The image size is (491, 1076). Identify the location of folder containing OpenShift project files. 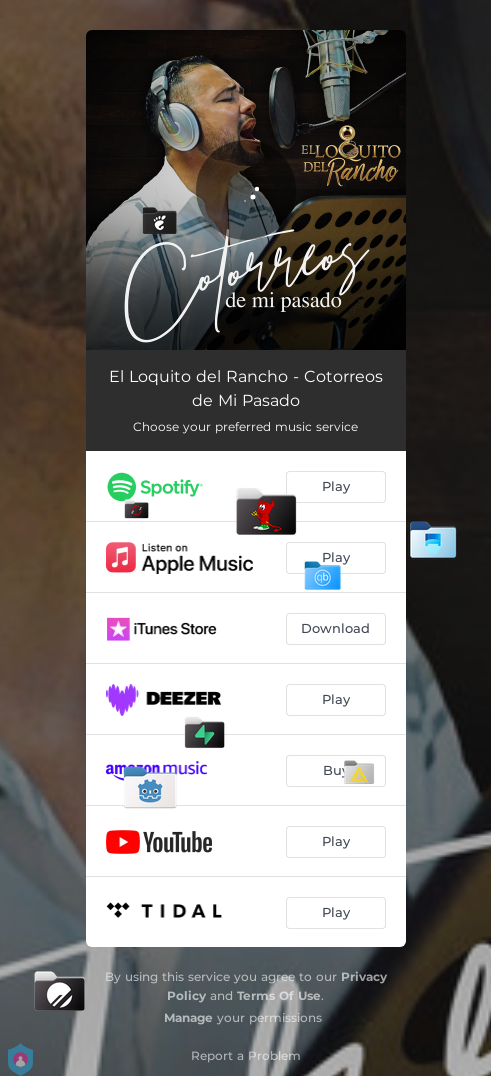
(136, 509).